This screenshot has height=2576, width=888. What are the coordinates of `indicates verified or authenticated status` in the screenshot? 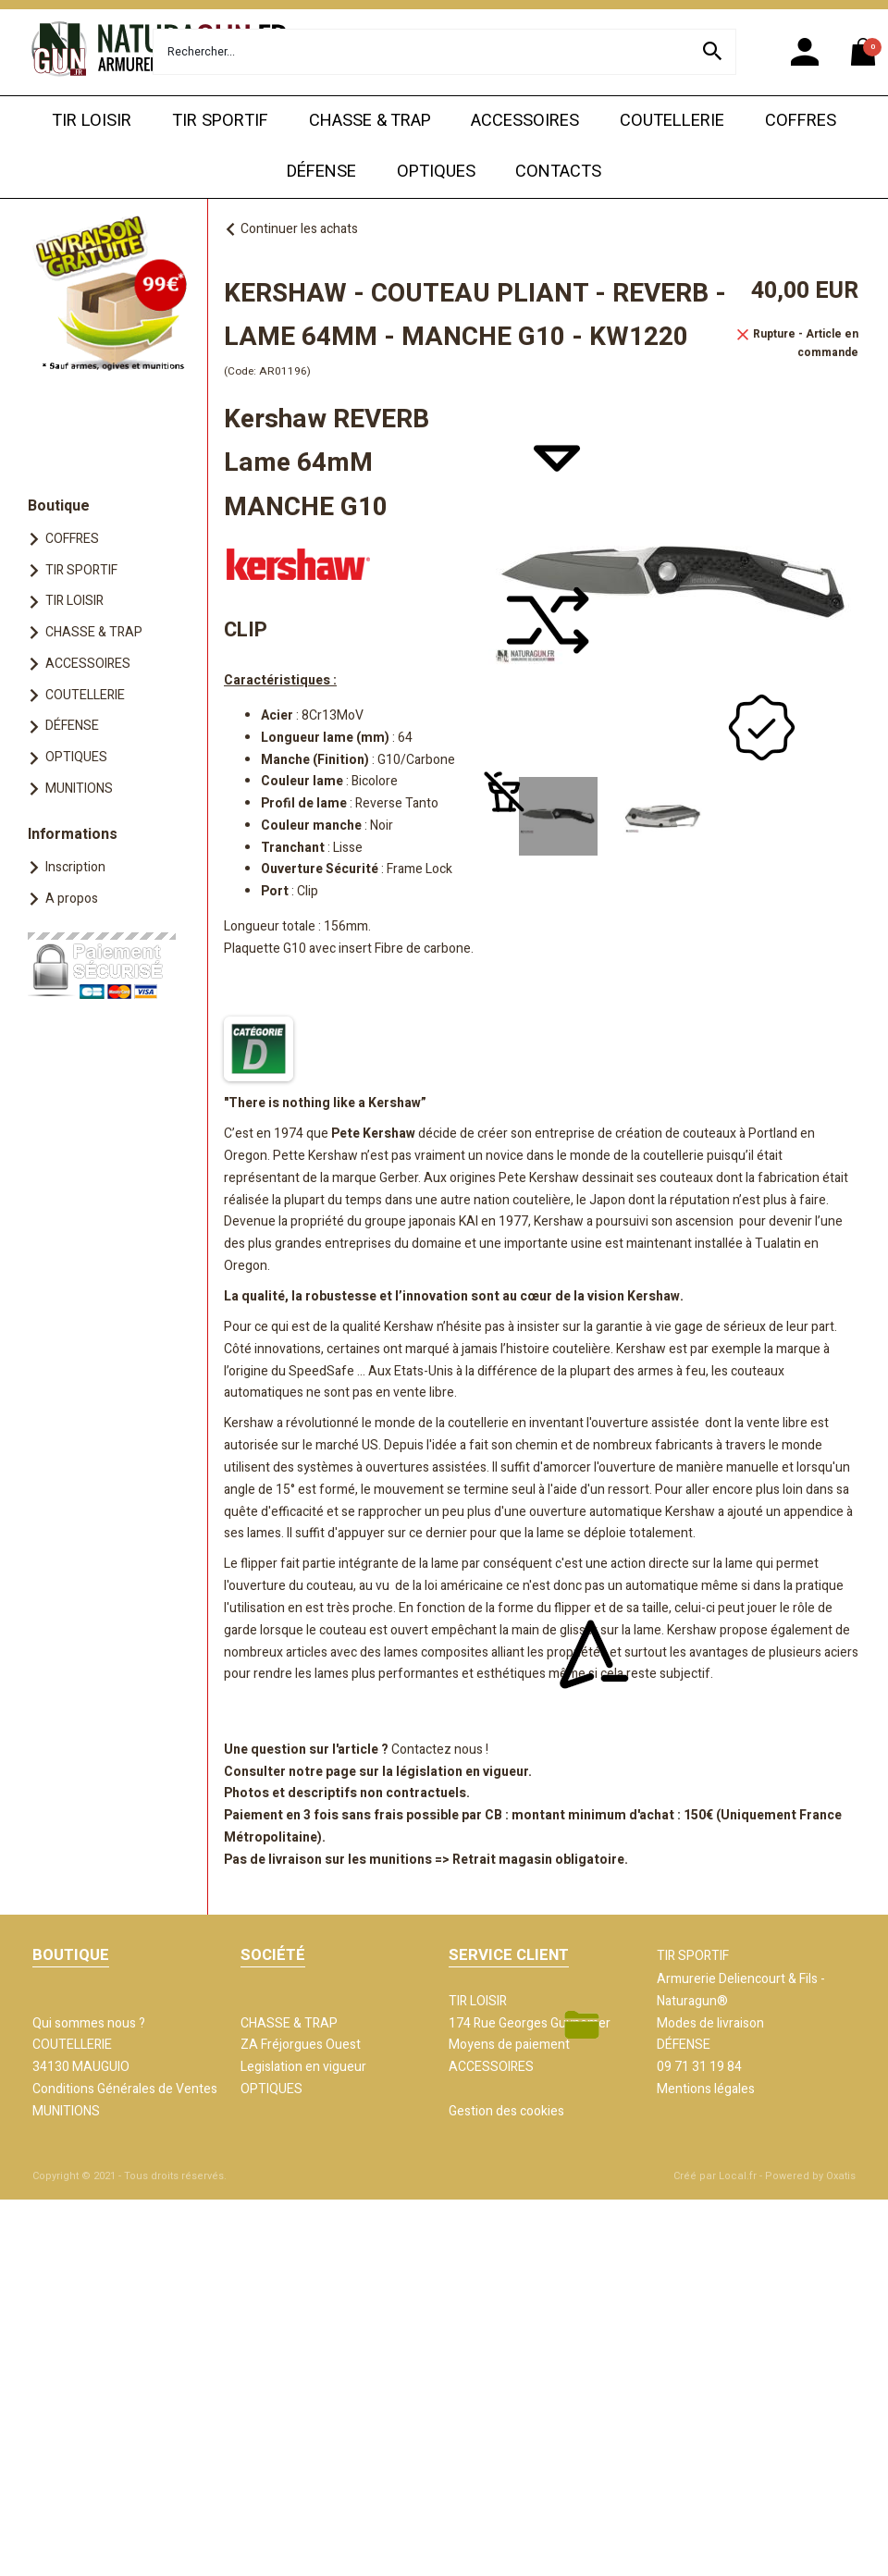 It's located at (761, 727).